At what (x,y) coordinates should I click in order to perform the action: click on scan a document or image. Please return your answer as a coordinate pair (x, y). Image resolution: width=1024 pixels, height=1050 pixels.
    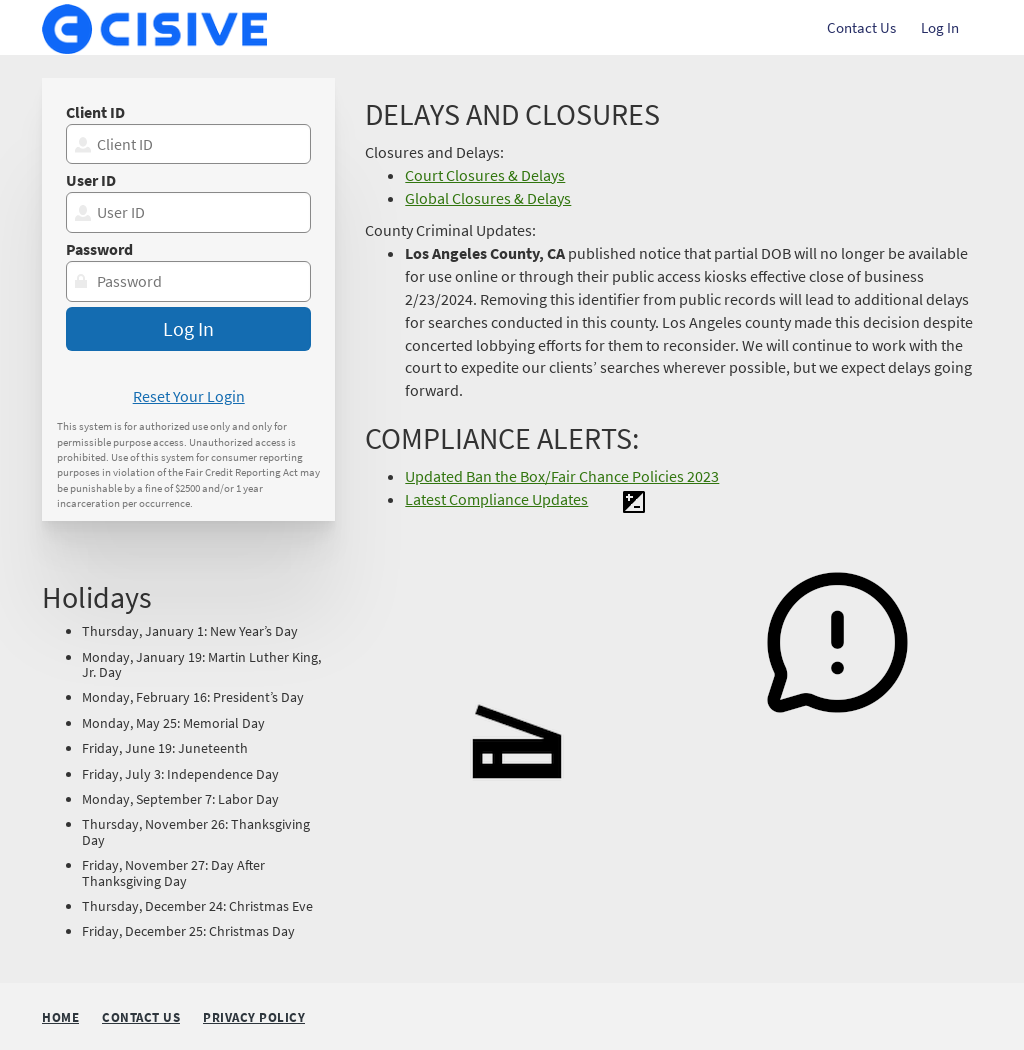
    Looking at the image, I should click on (517, 739).